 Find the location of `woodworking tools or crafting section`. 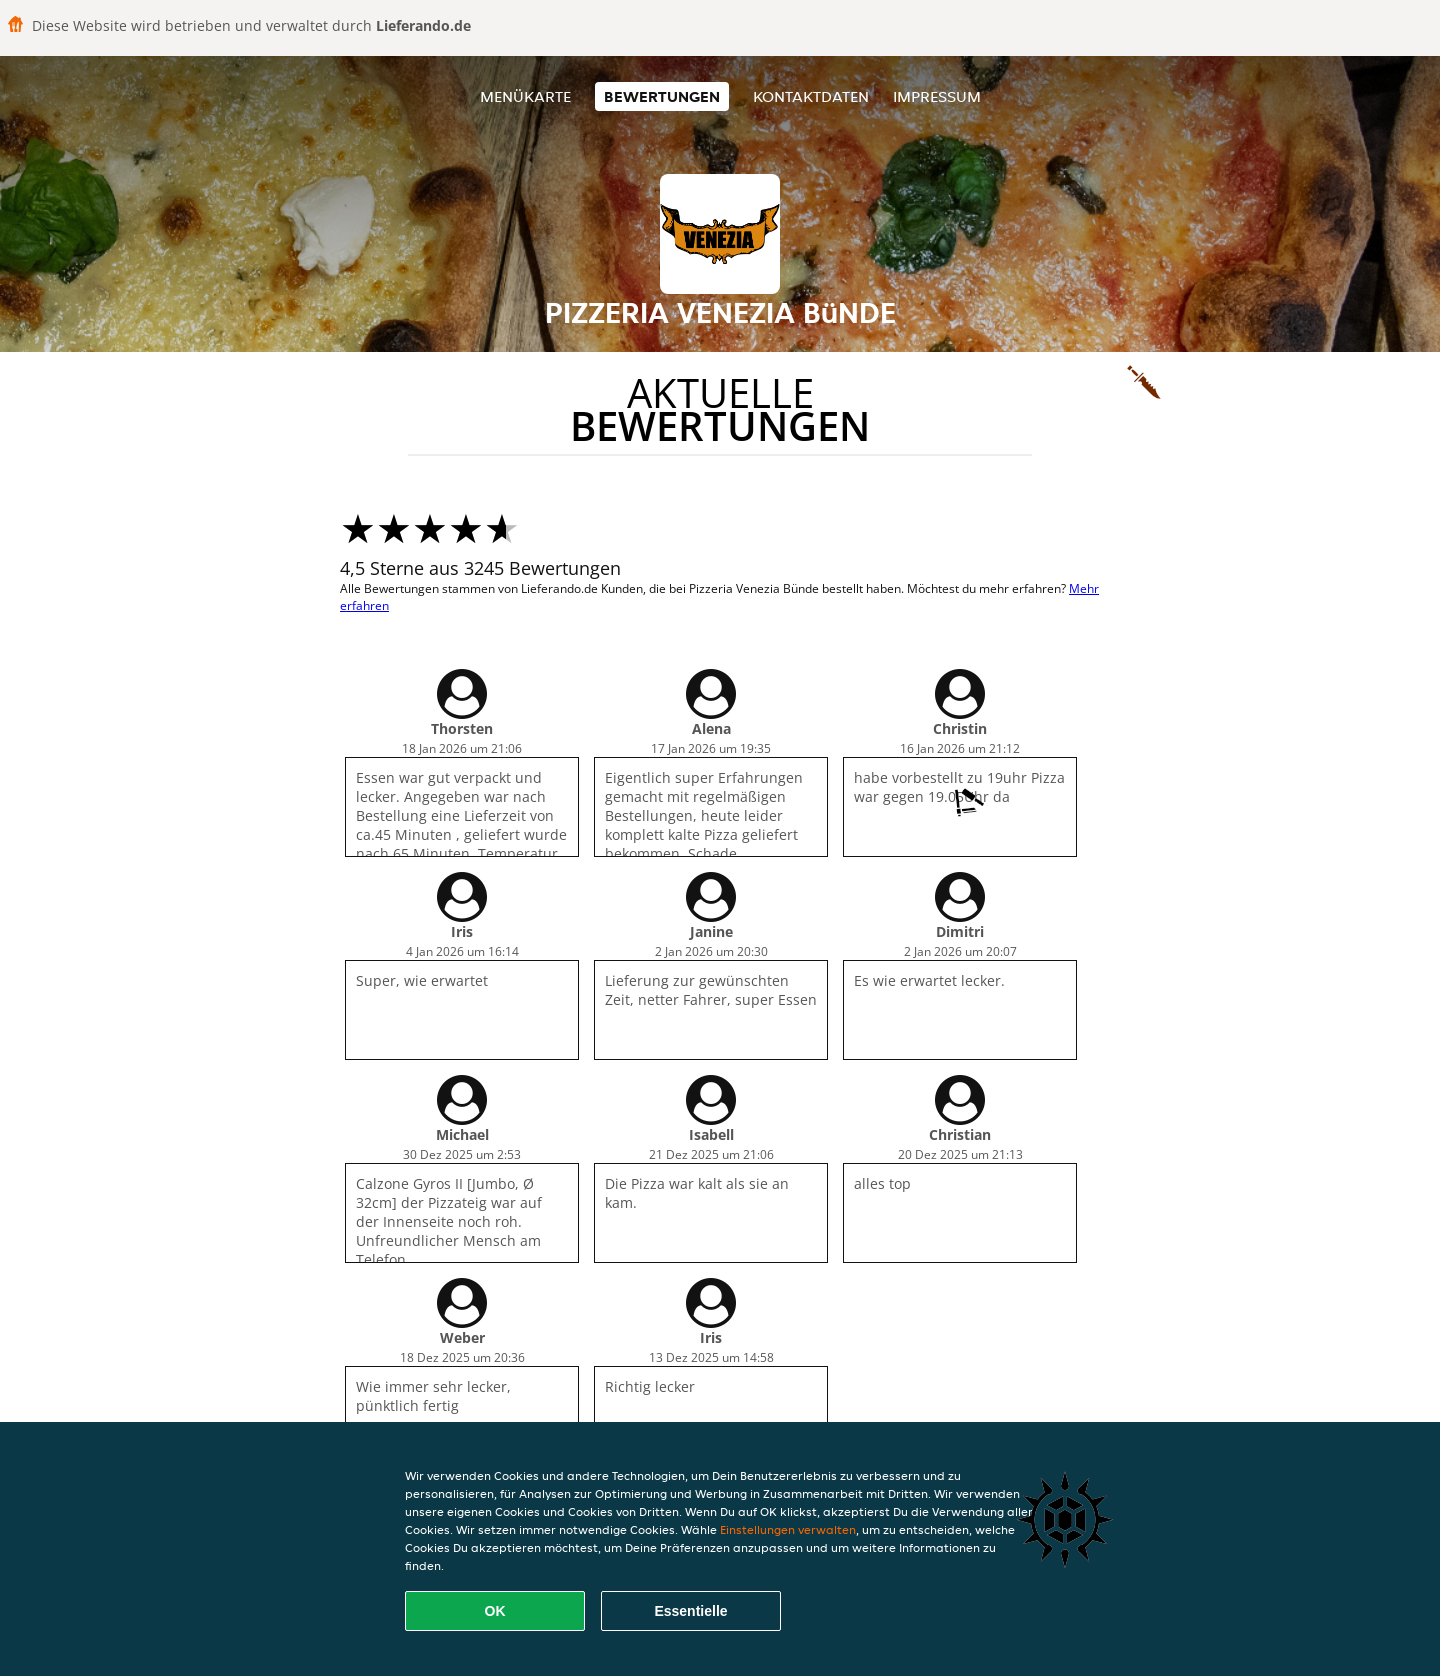

woodworking tools or crafting section is located at coordinates (969, 802).